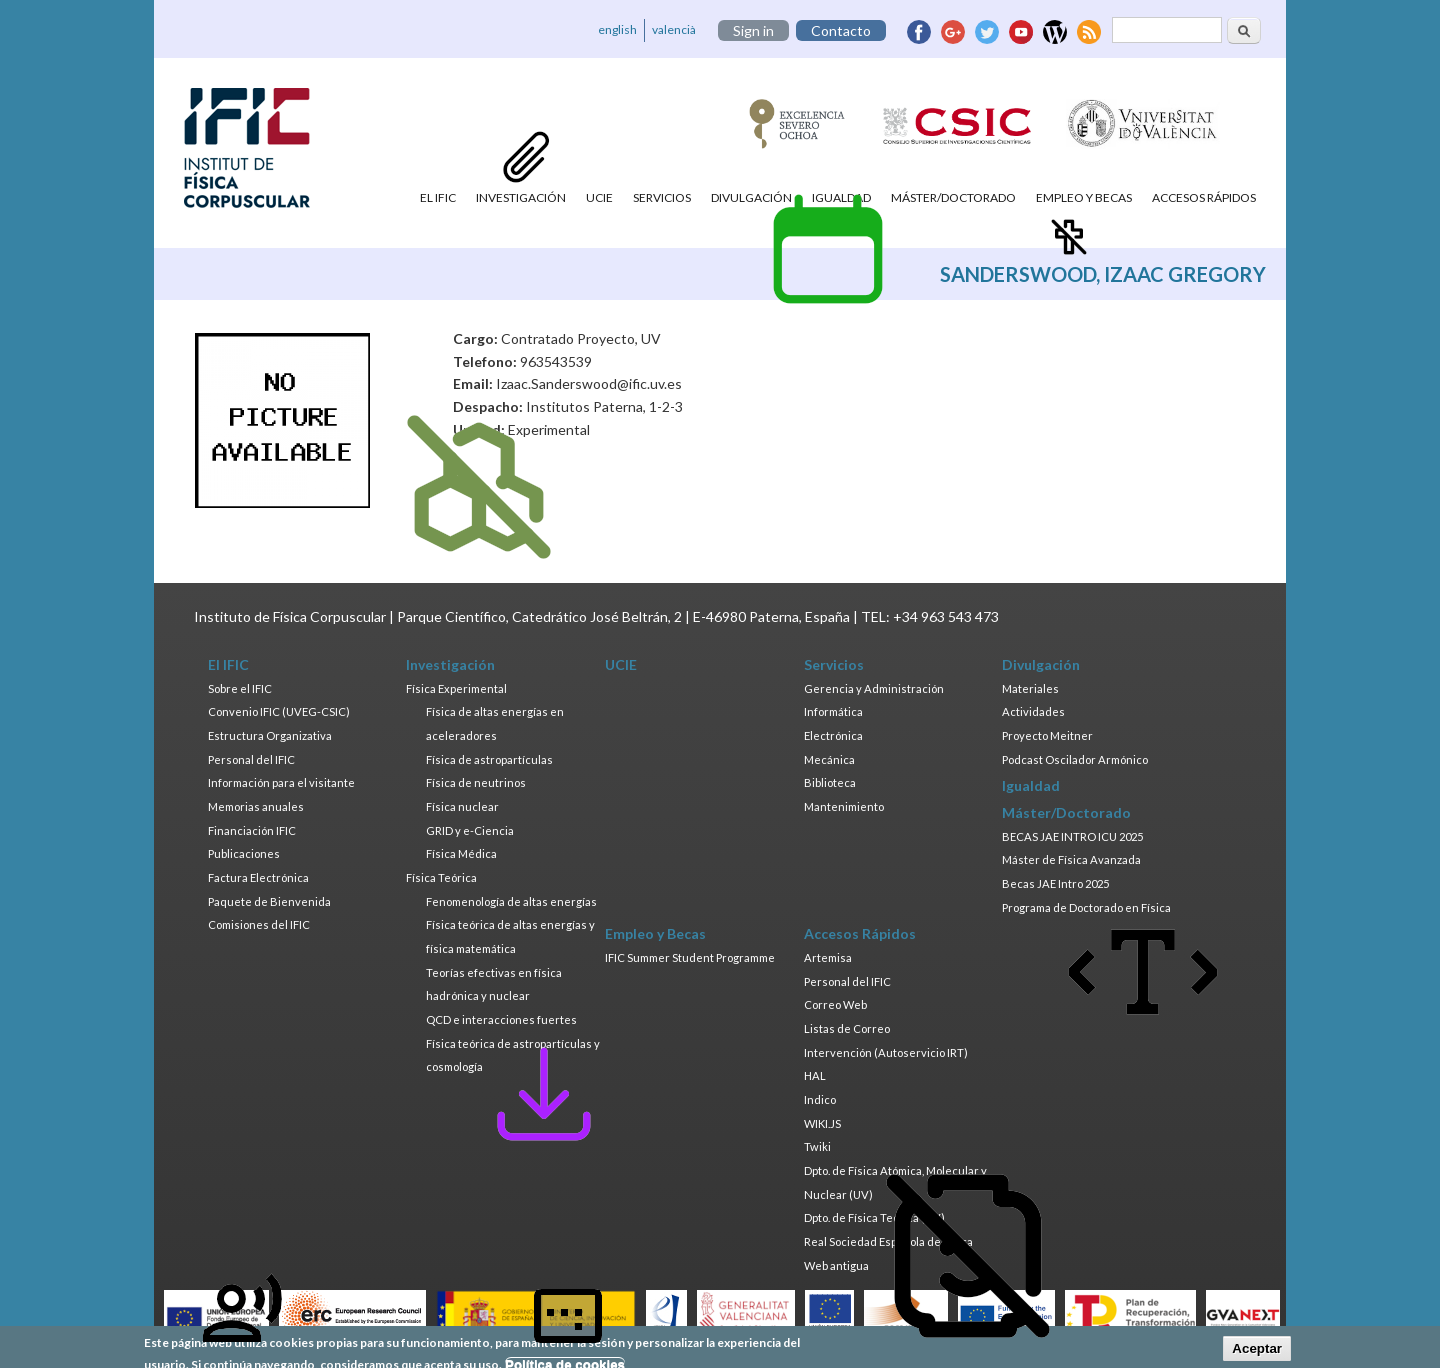 This screenshot has width=1440, height=1368. What do you see at coordinates (1069, 237) in the screenshot?
I see `medical or health features disabled` at bounding box center [1069, 237].